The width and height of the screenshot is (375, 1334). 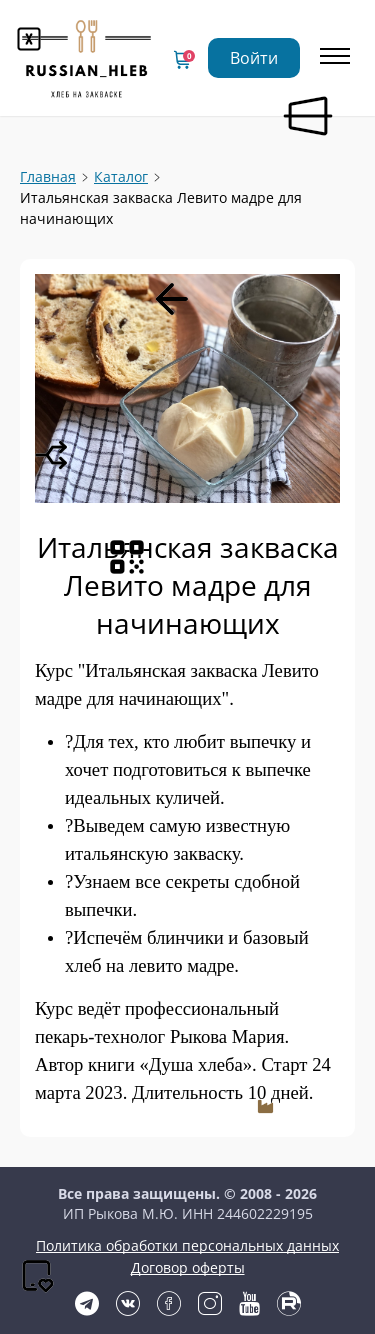 What do you see at coordinates (308, 116) in the screenshot?
I see `adjust perspective or viewing angle` at bounding box center [308, 116].